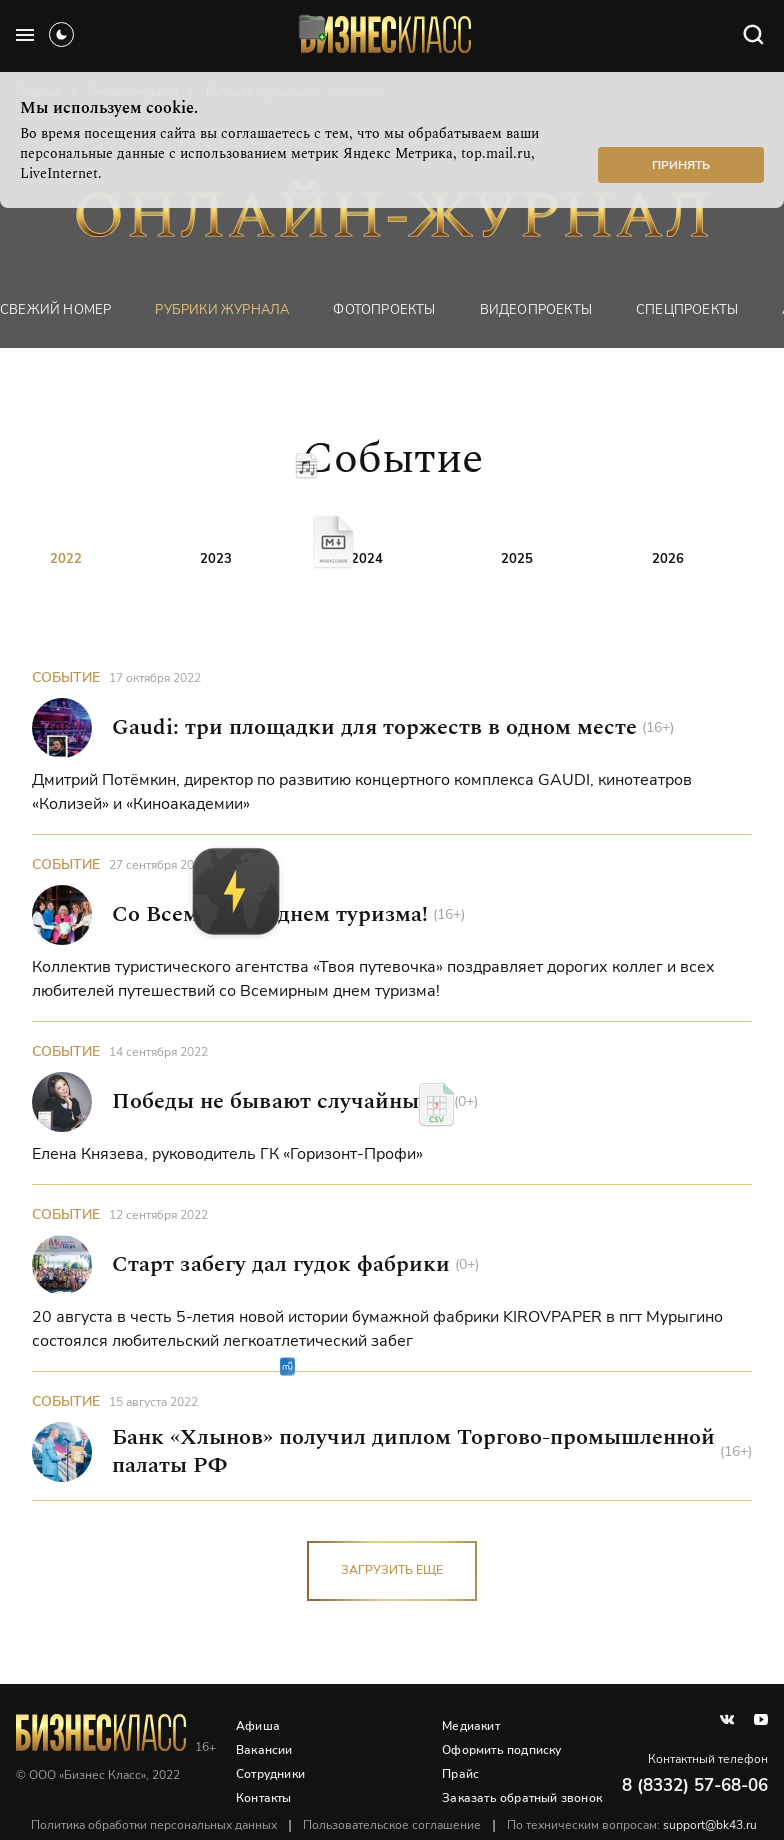 This screenshot has height=1840, width=784. What do you see at coordinates (236, 893) in the screenshot?
I see `access keyboard shortcuts settings for web browser` at bounding box center [236, 893].